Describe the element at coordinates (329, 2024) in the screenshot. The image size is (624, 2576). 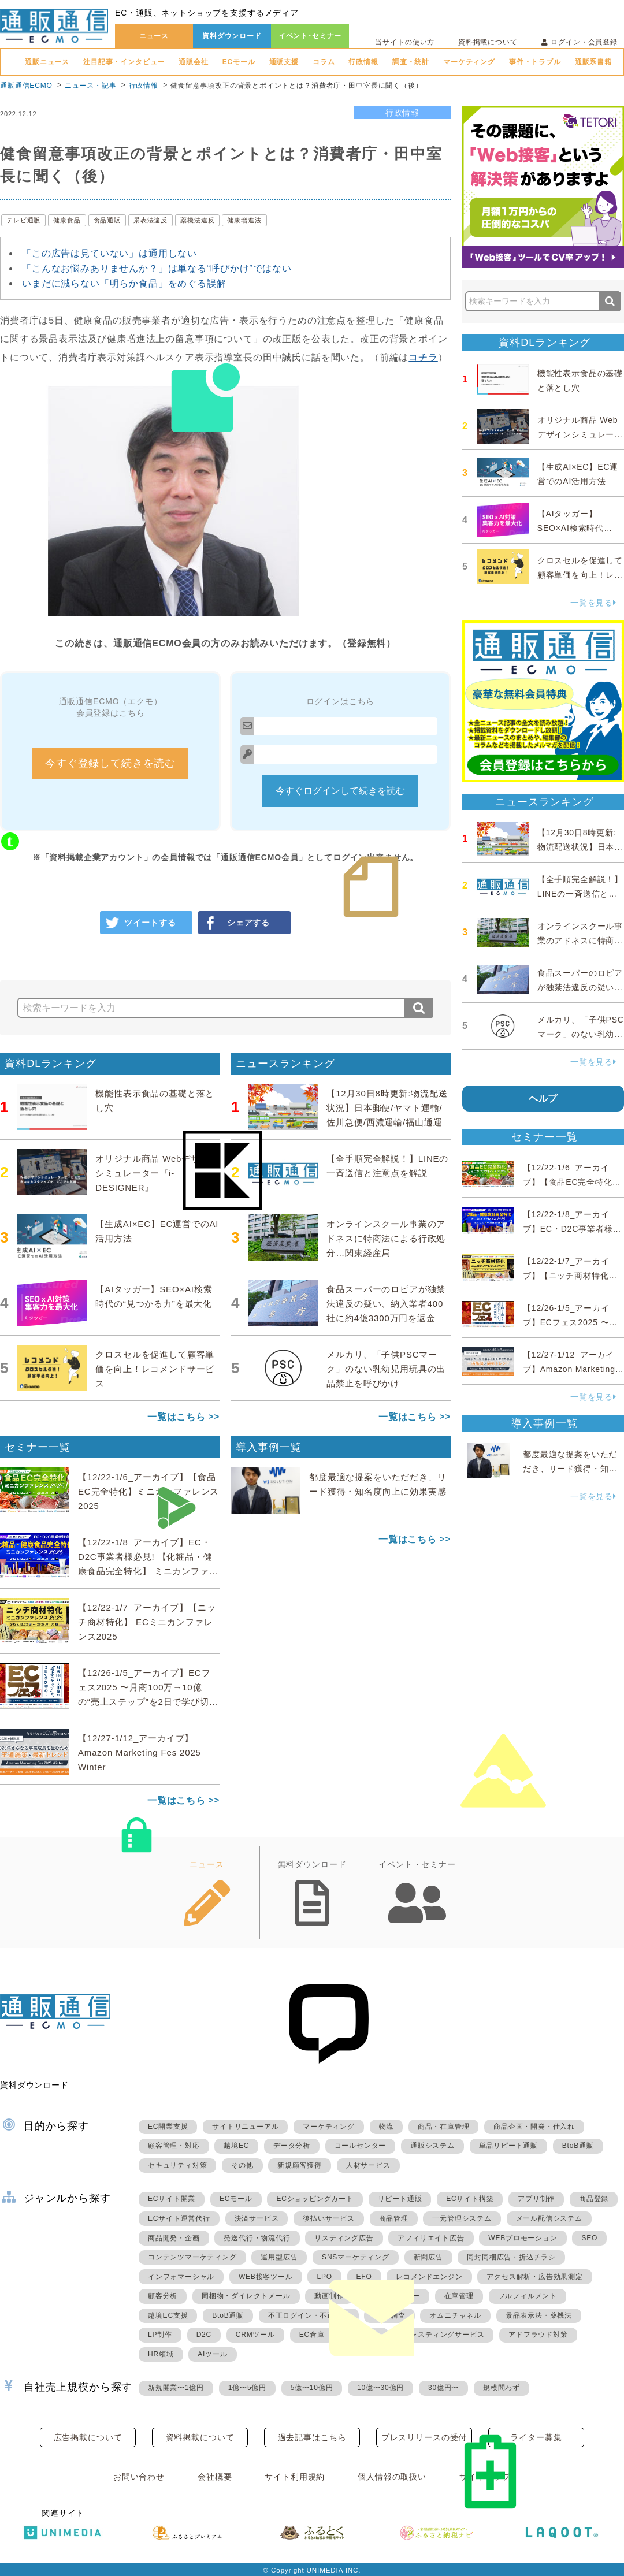
I see `open LiveChat customer support` at that location.